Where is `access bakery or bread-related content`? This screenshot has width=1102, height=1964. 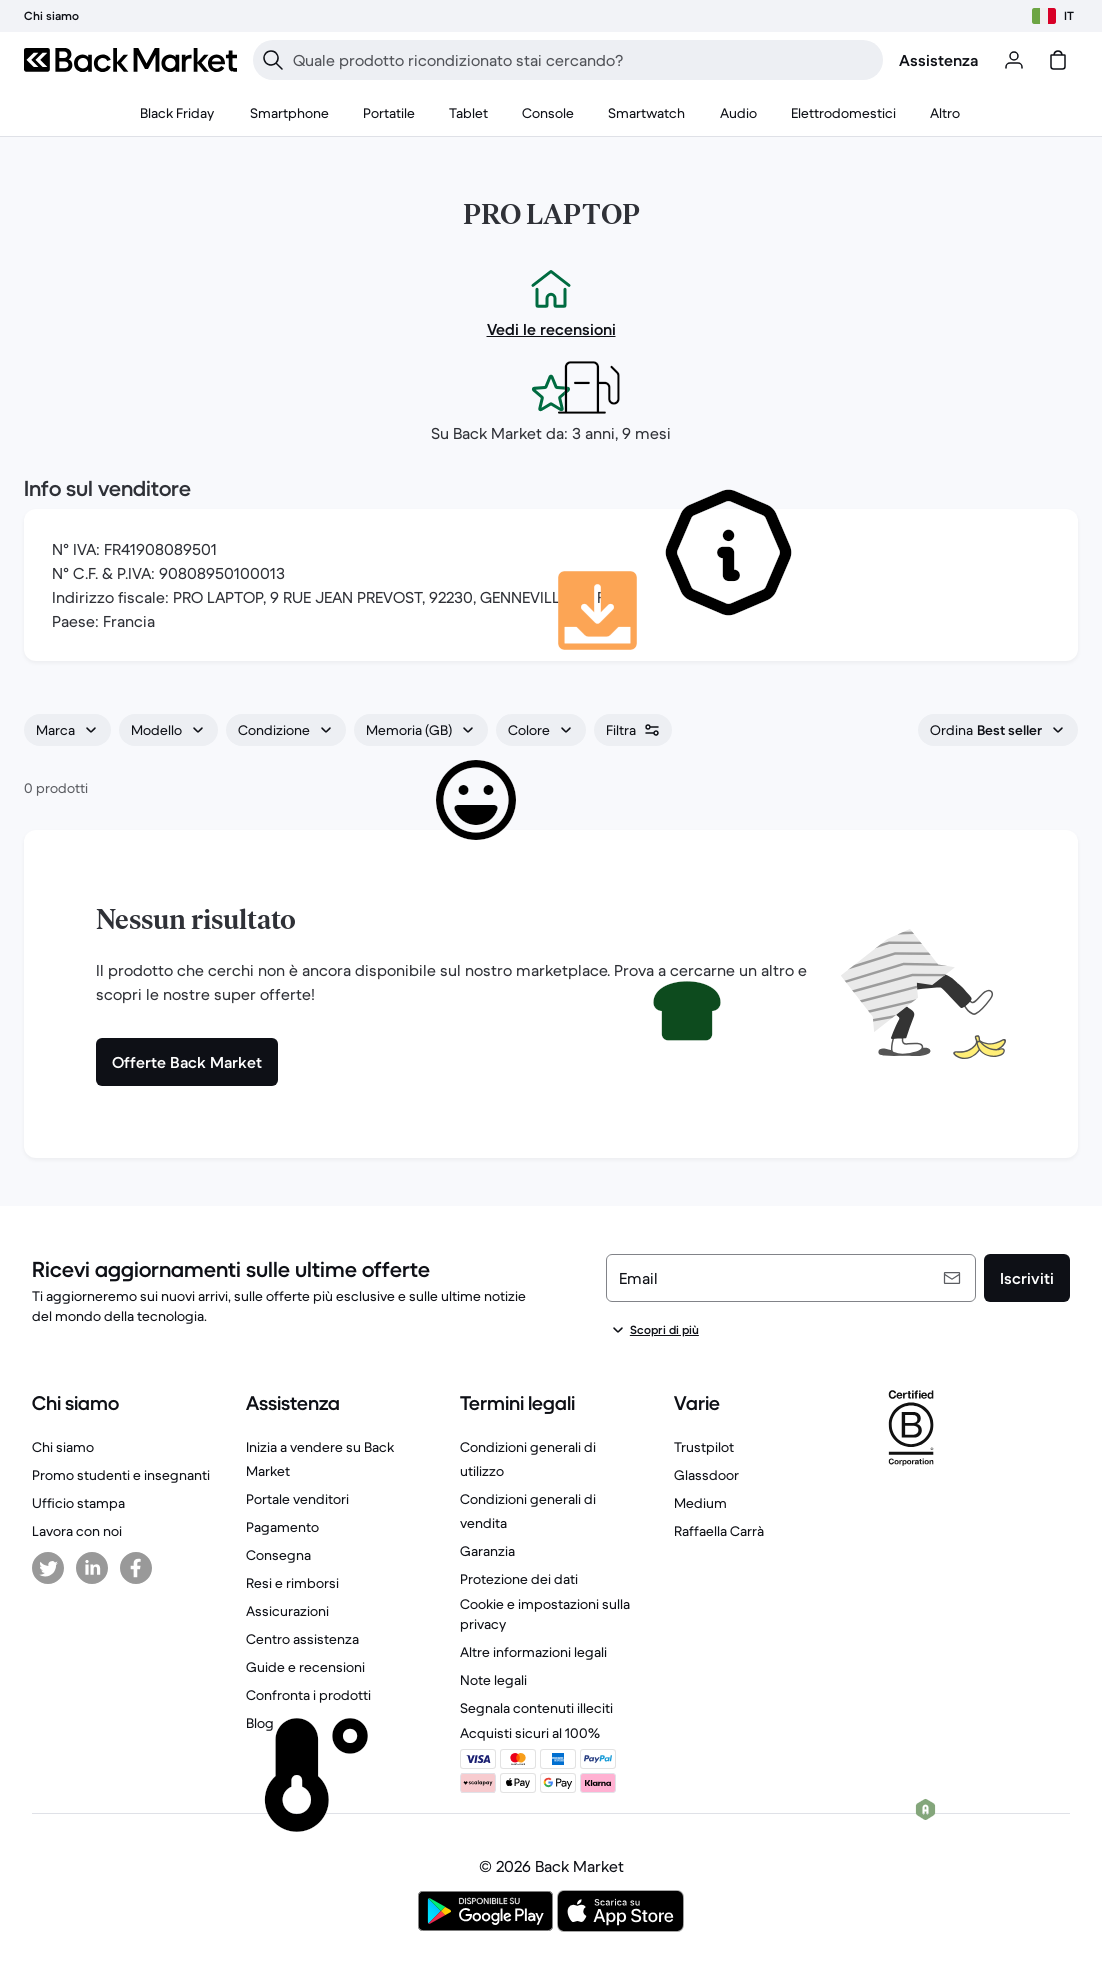 access bakery or bread-related content is located at coordinates (687, 1011).